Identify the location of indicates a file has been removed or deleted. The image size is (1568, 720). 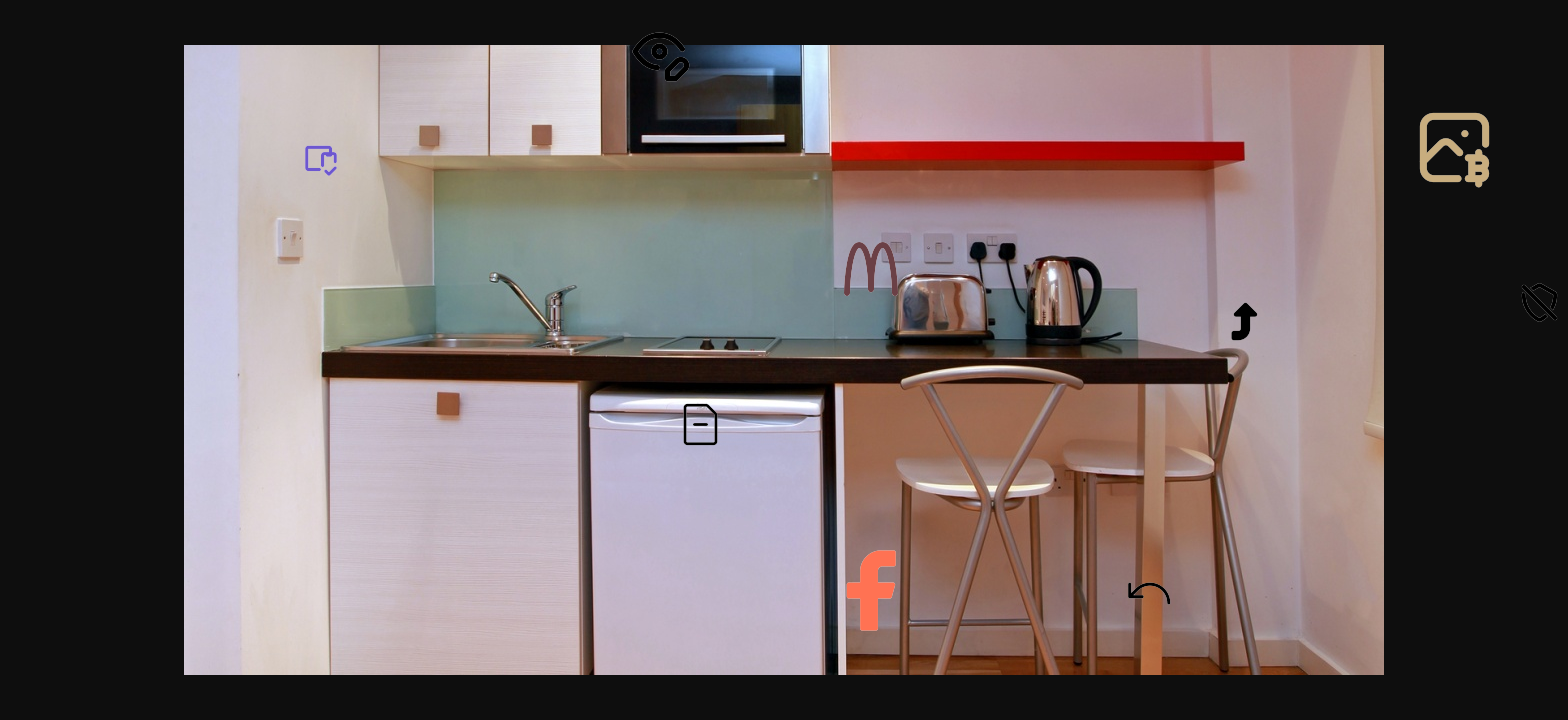
(700, 424).